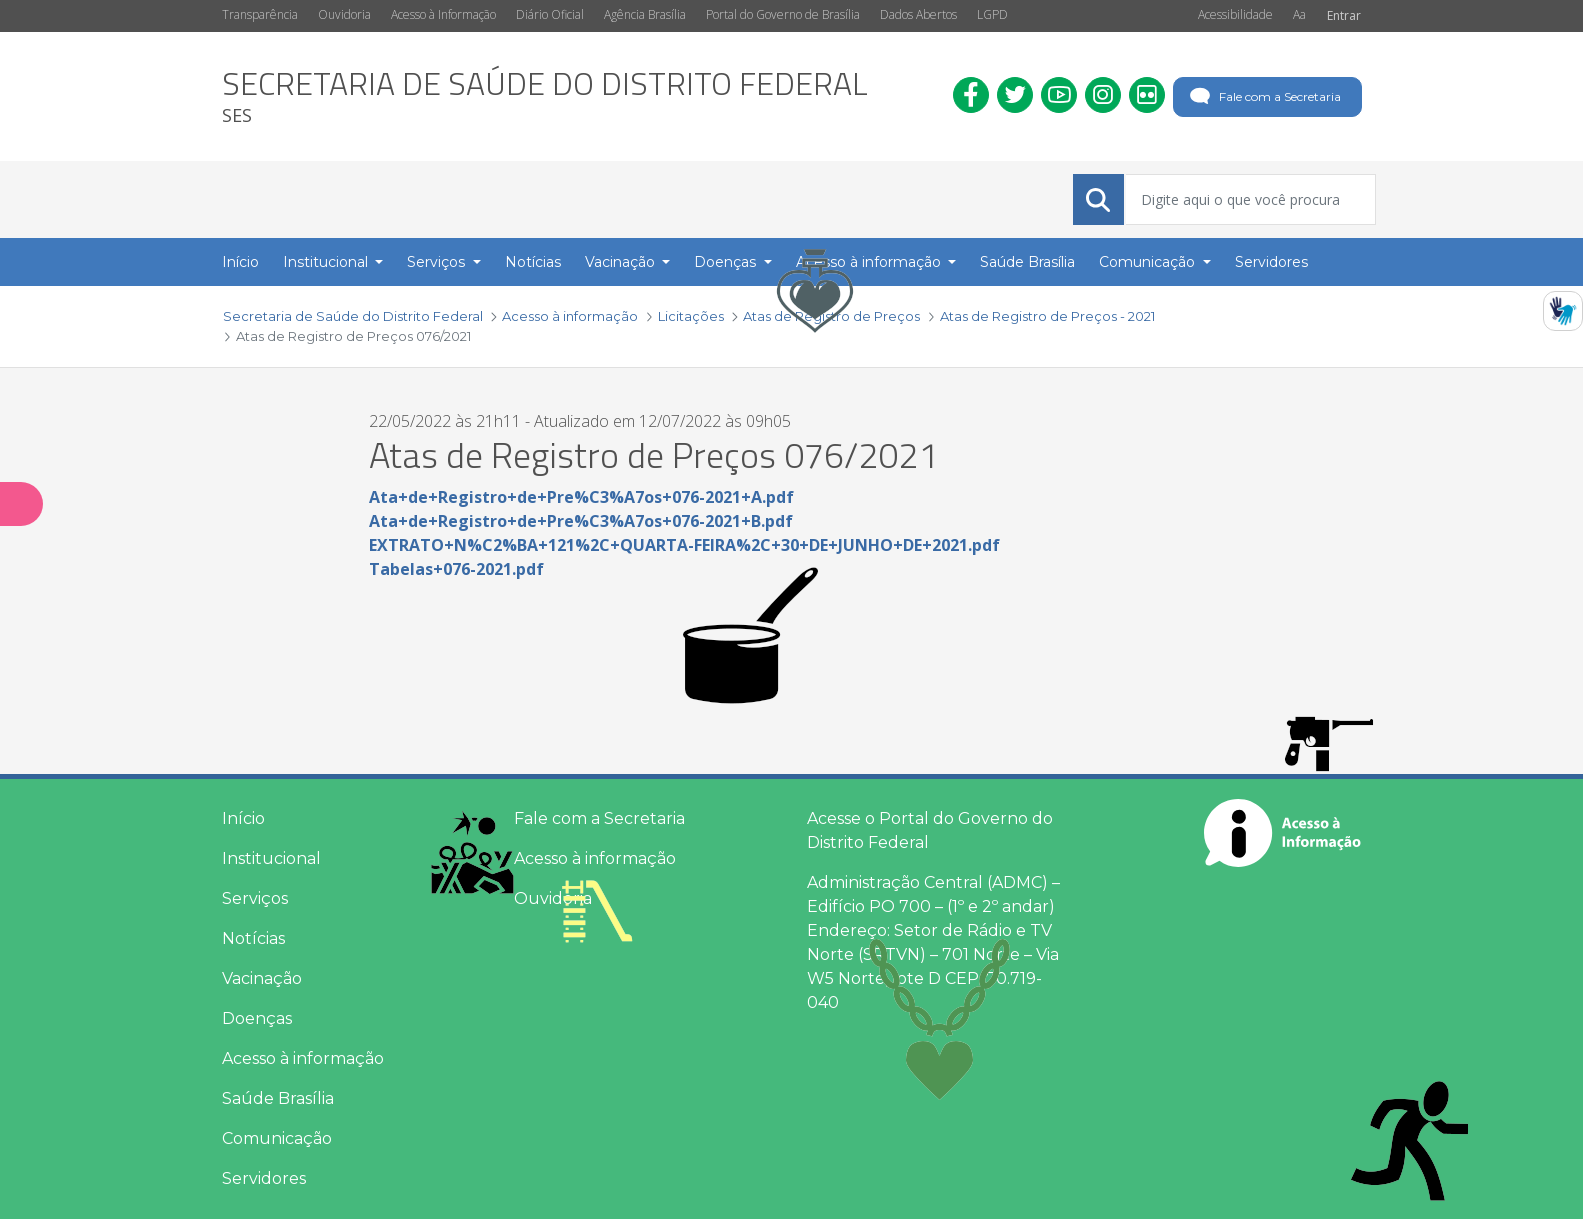  I want to click on access playground or kids' play area, so click(597, 906).